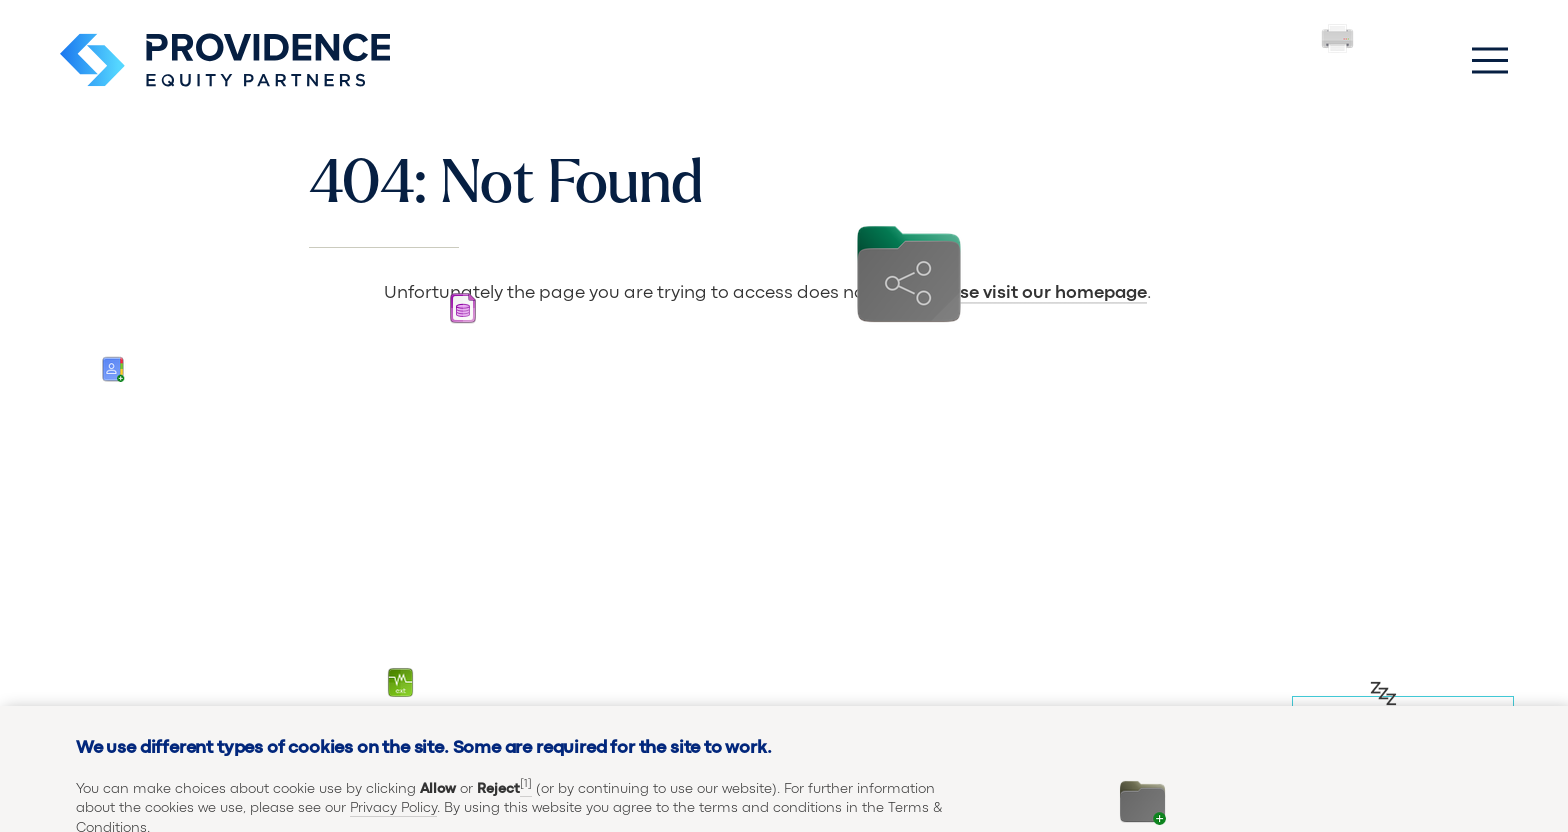  What do you see at coordinates (1337, 38) in the screenshot?
I see `print the current file or document` at bounding box center [1337, 38].